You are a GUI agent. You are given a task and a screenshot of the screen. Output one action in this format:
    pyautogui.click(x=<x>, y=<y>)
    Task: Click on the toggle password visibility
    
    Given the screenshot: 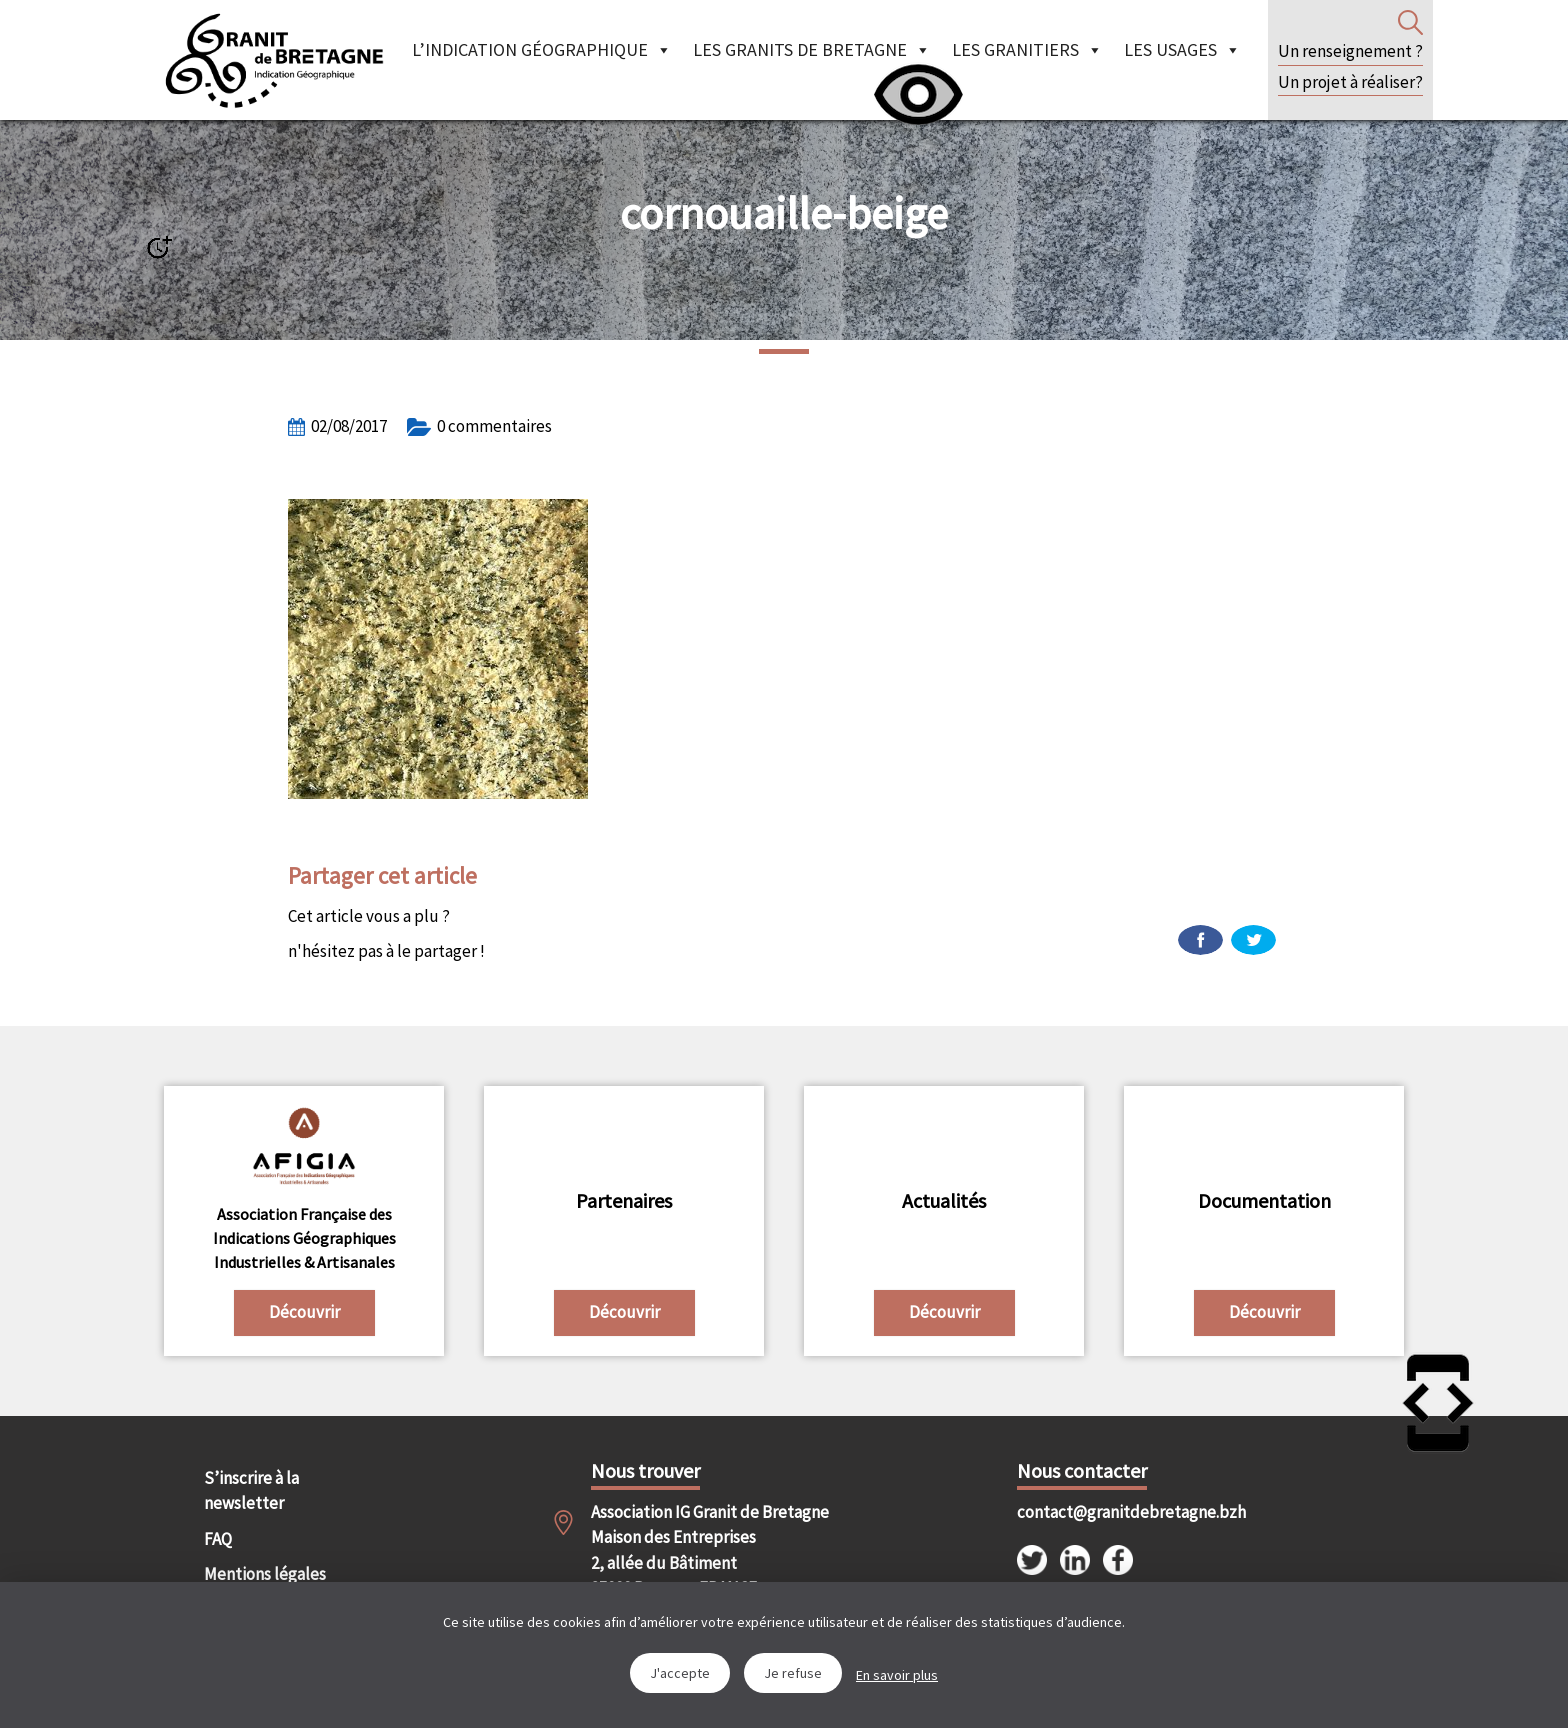 What is the action you would take?
    pyautogui.click(x=918, y=94)
    